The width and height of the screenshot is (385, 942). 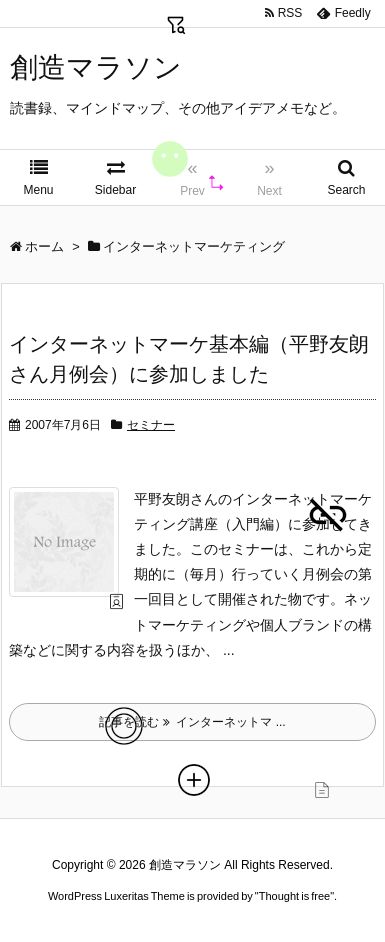 What do you see at coordinates (124, 726) in the screenshot?
I see `start recording audio or video` at bounding box center [124, 726].